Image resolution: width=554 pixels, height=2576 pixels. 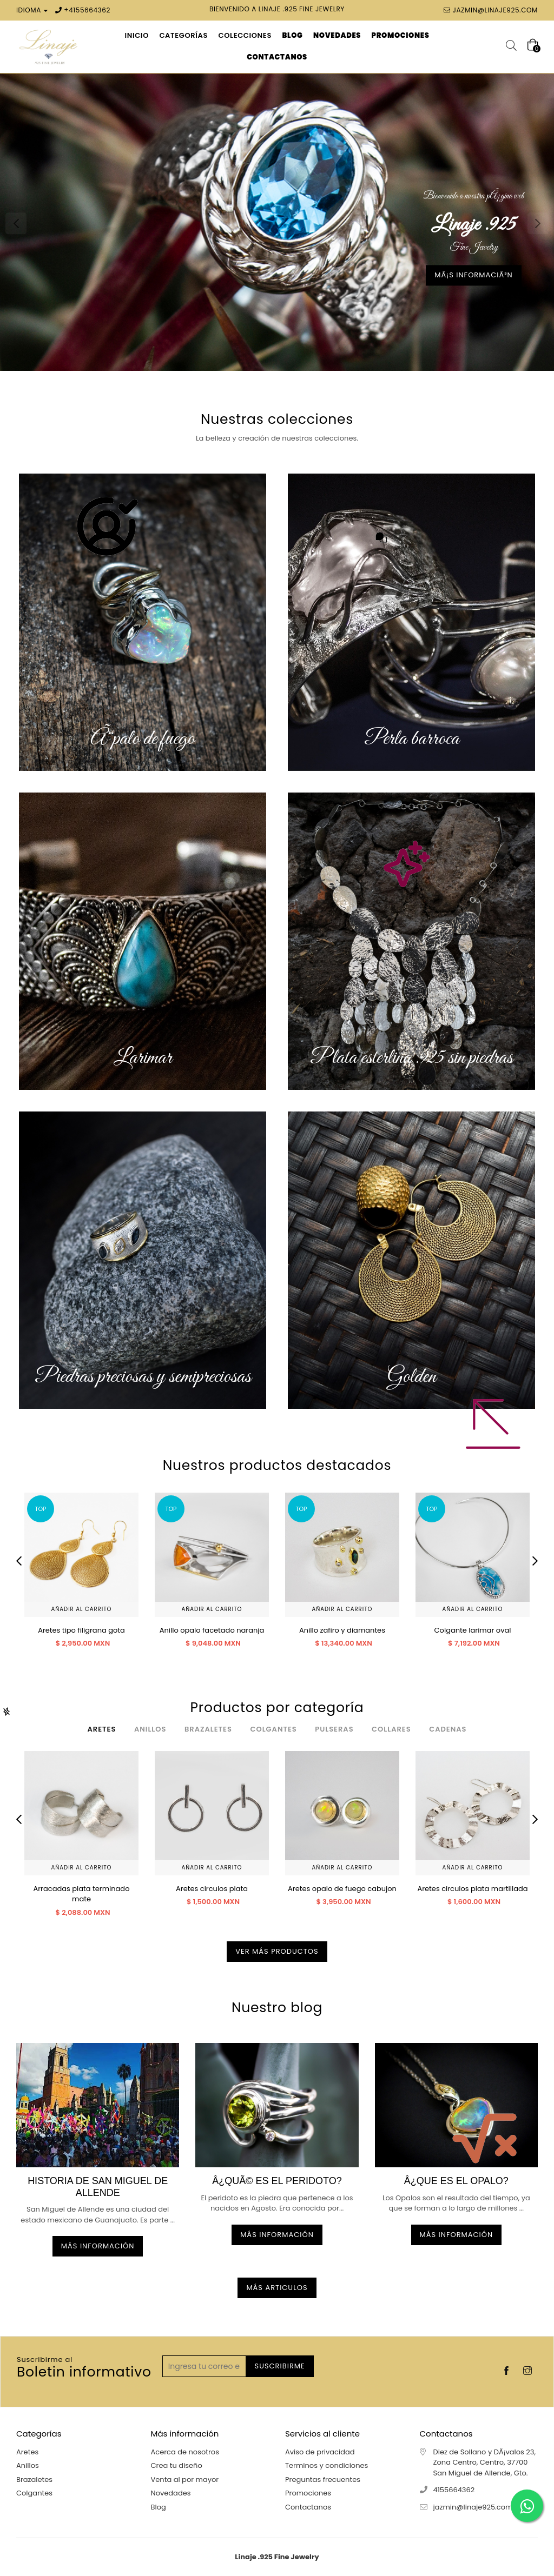 I want to click on indicates new or AI-generated content, so click(x=406, y=864).